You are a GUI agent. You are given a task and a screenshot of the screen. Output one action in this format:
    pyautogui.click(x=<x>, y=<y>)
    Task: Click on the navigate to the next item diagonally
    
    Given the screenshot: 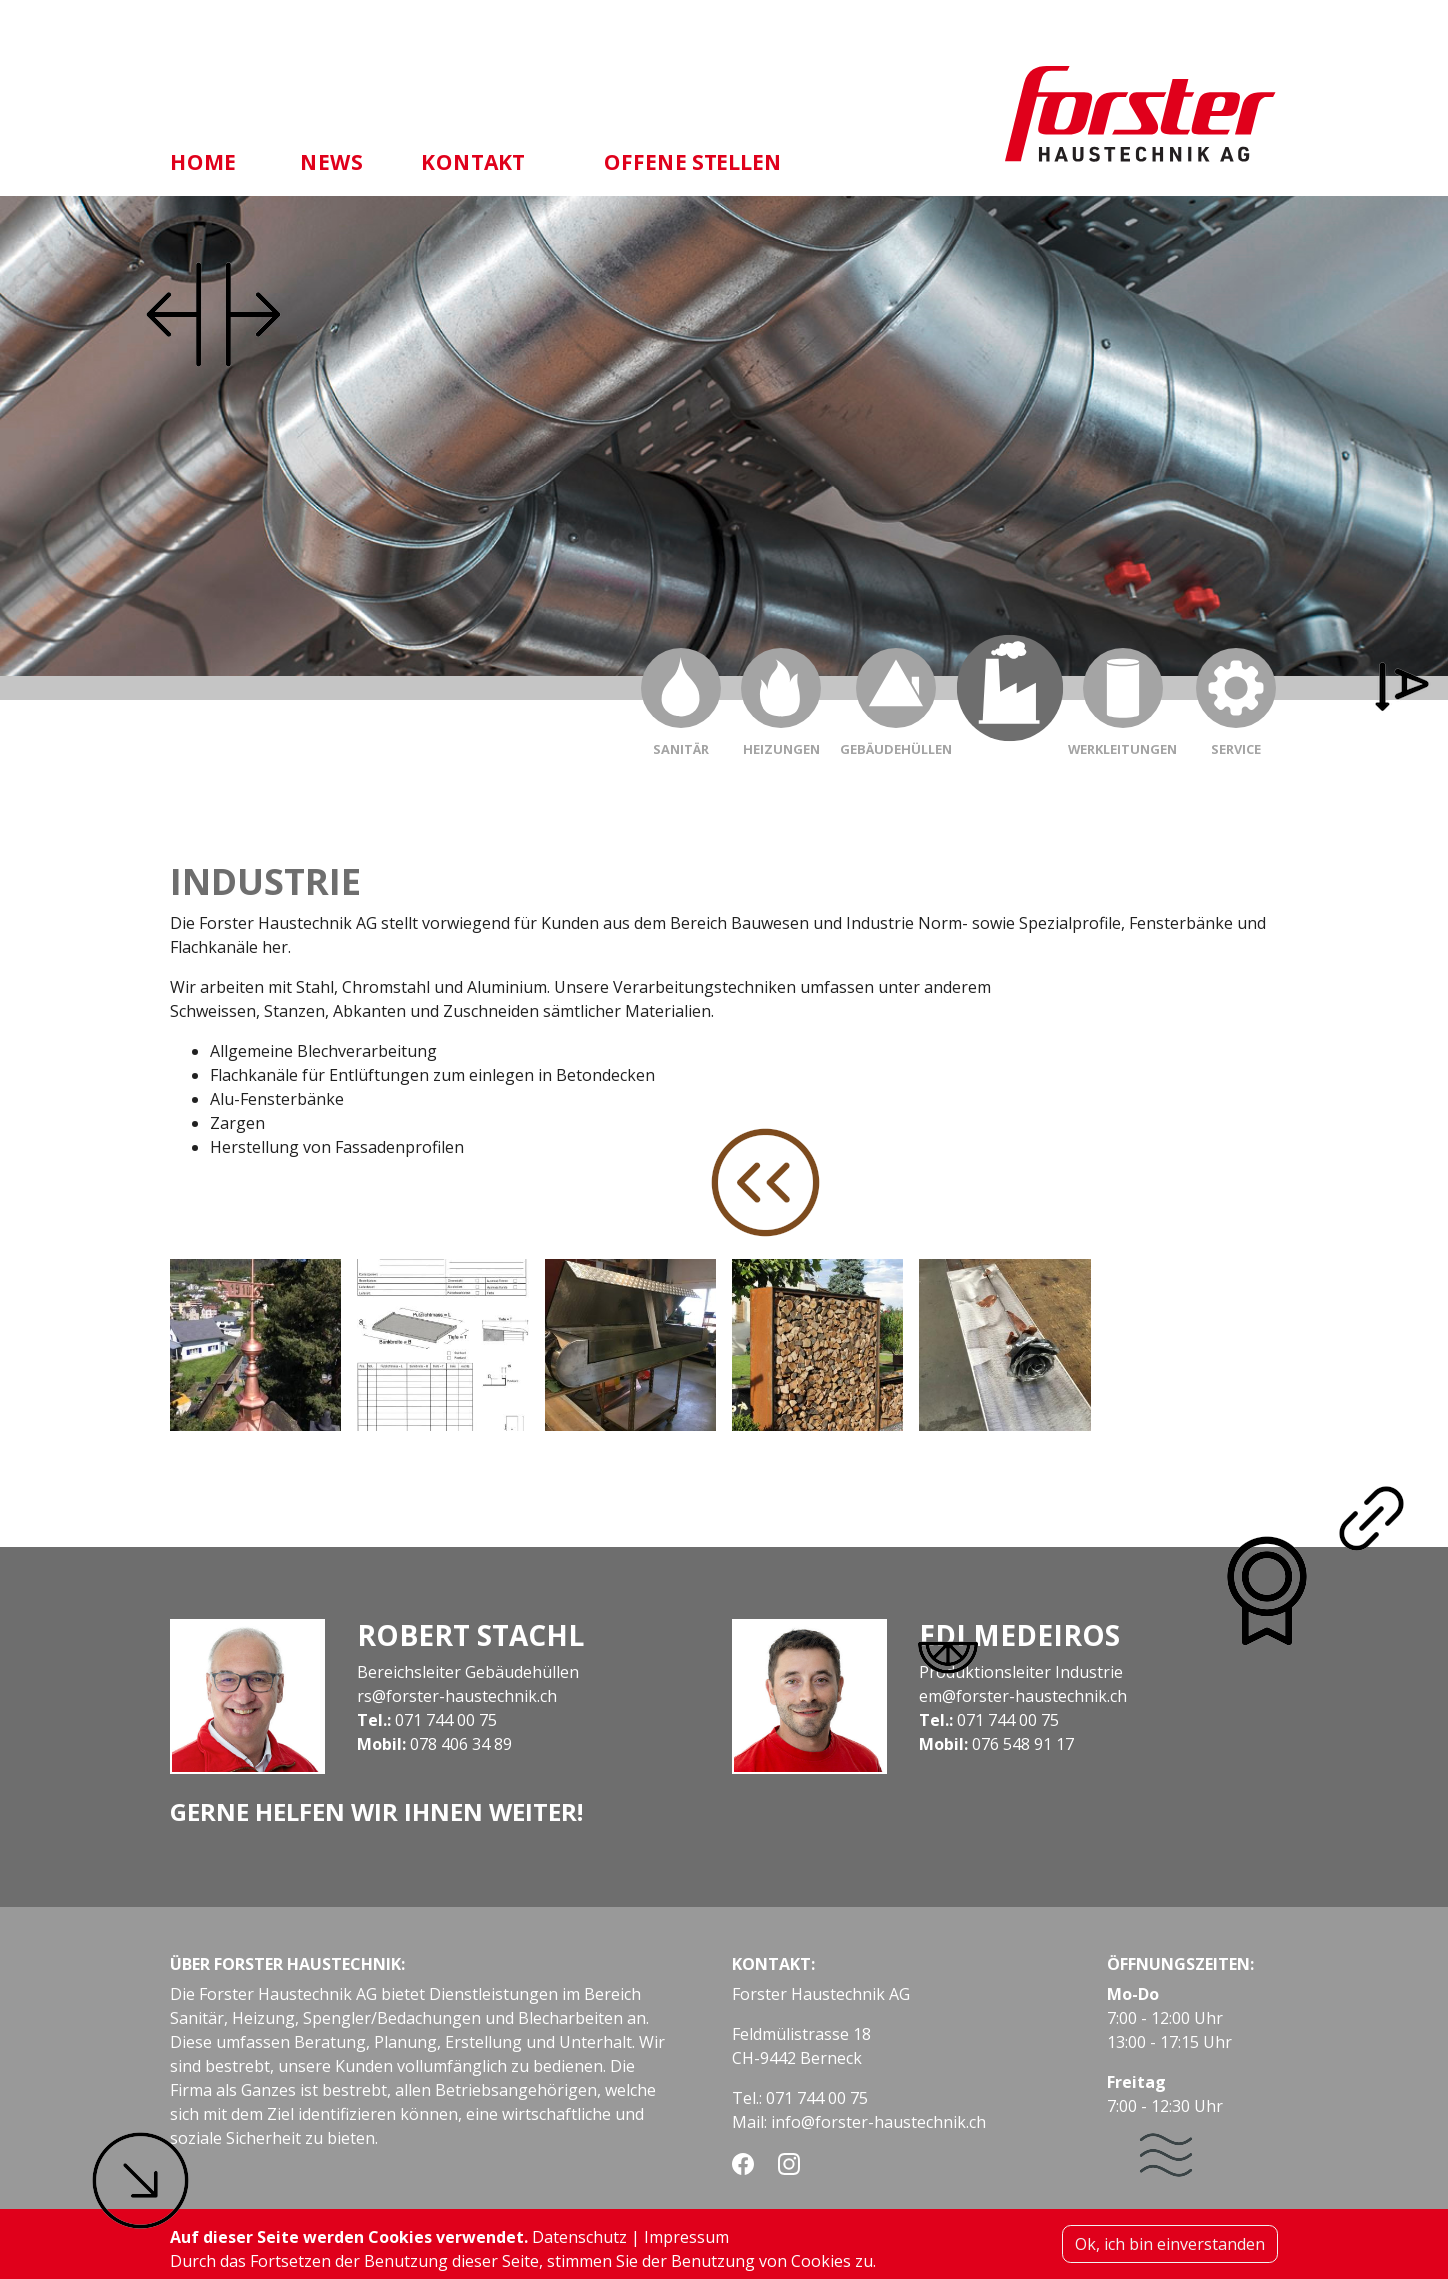 What is the action you would take?
    pyautogui.click(x=140, y=2180)
    